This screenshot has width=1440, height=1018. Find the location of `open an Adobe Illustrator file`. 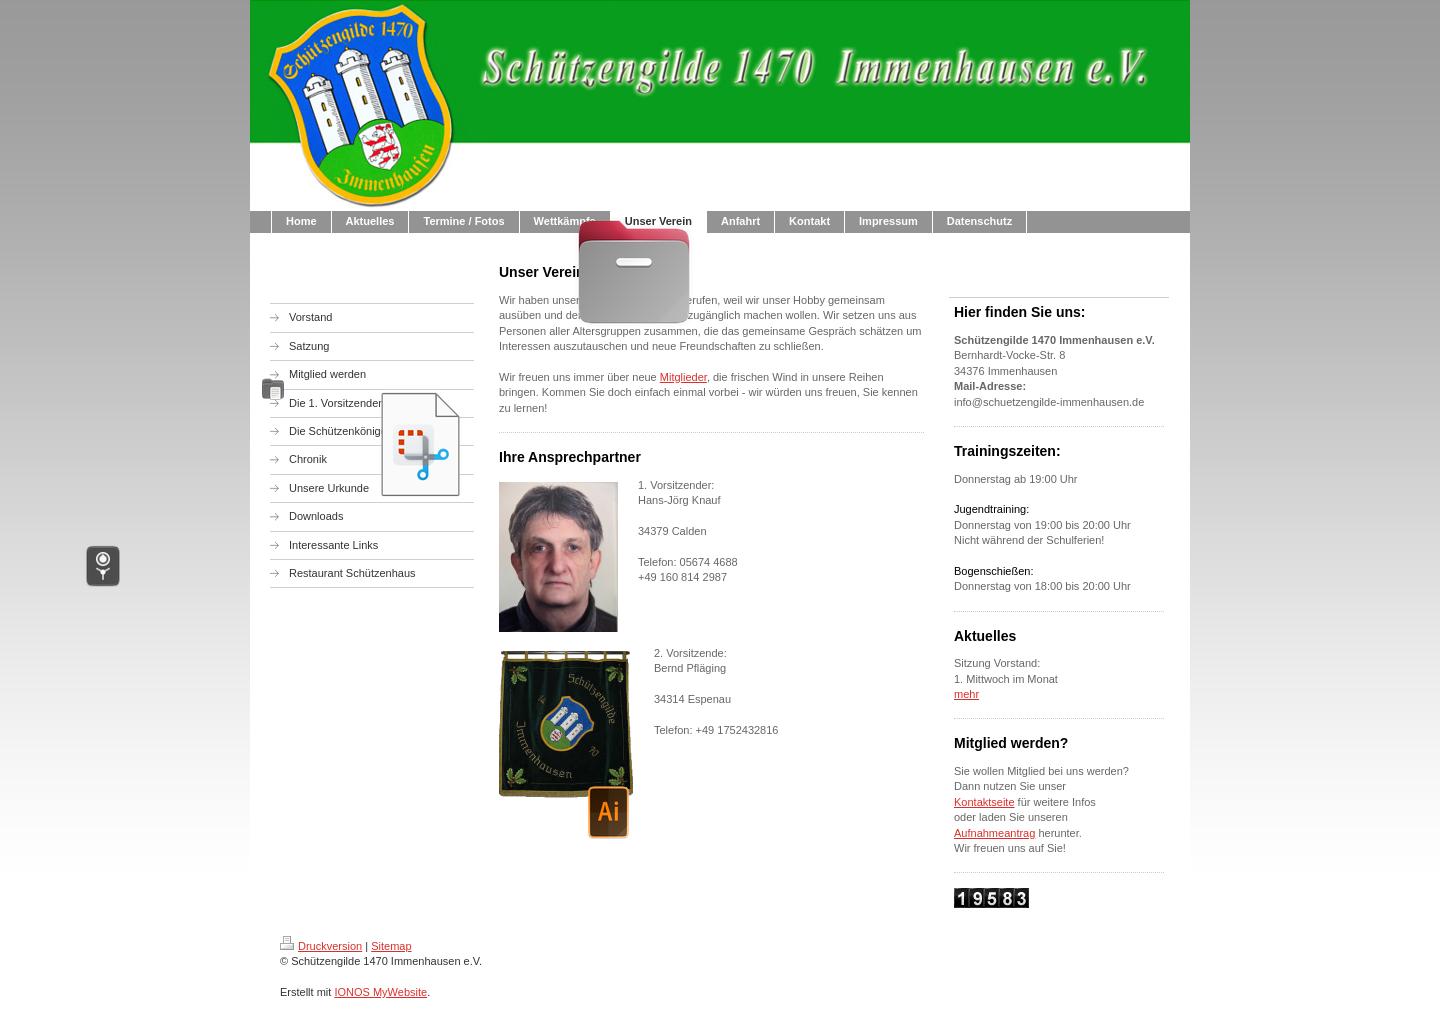

open an Adobe Illustrator file is located at coordinates (608, 812).